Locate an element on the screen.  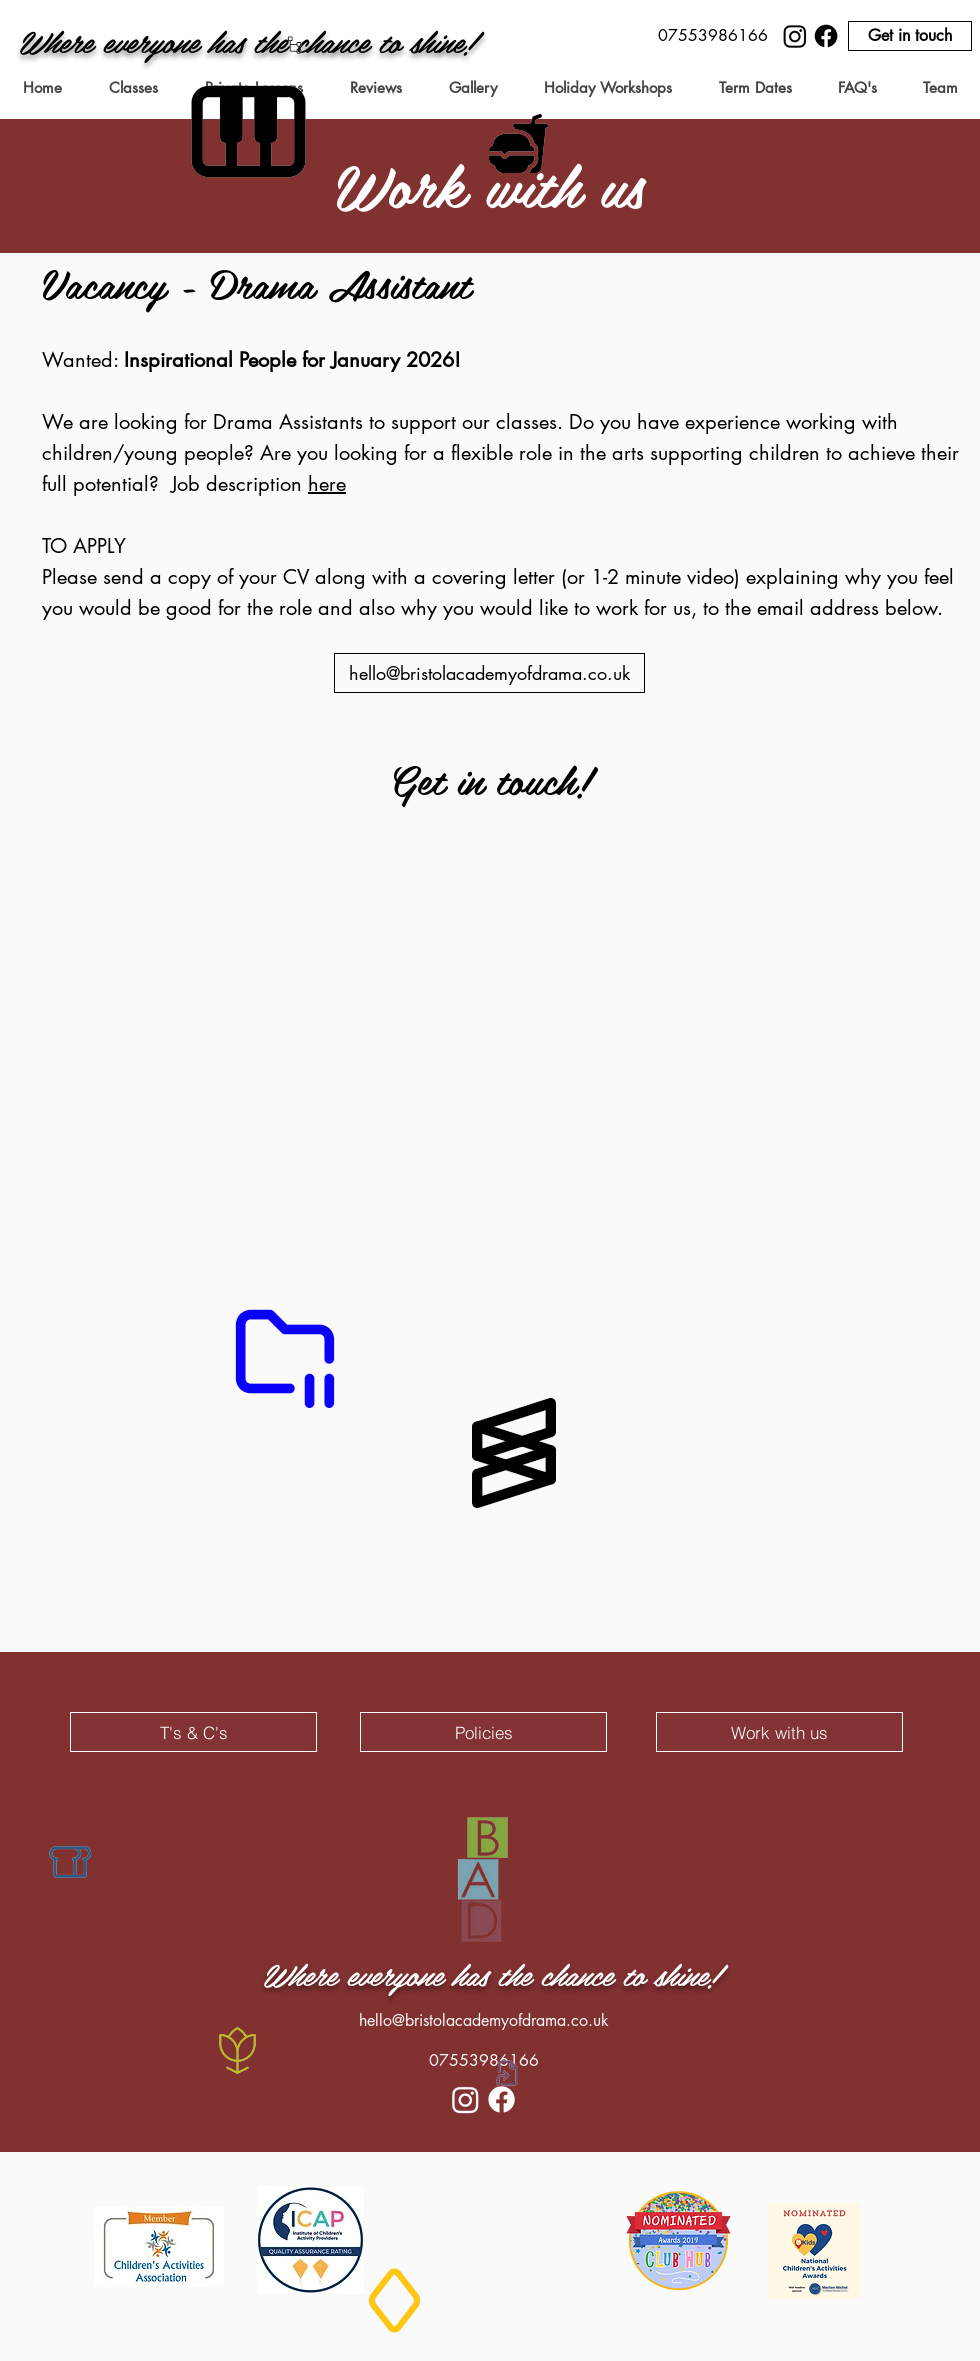
view hierarchical tree structure is located at coordinates (294, 45).